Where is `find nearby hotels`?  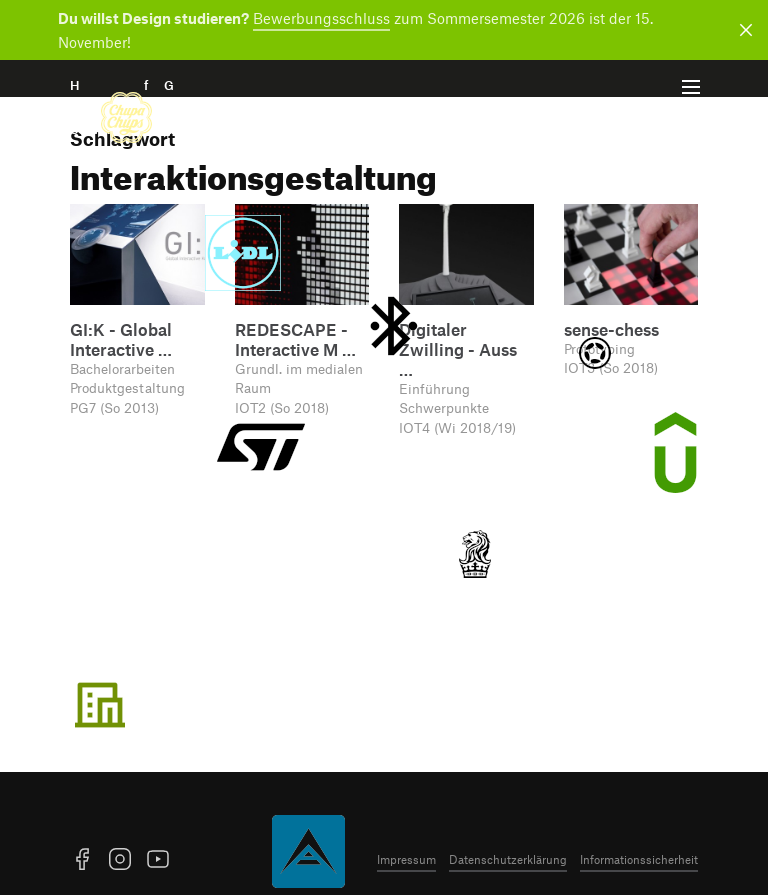
find nearby hotels is located at coordinates (100, 705).